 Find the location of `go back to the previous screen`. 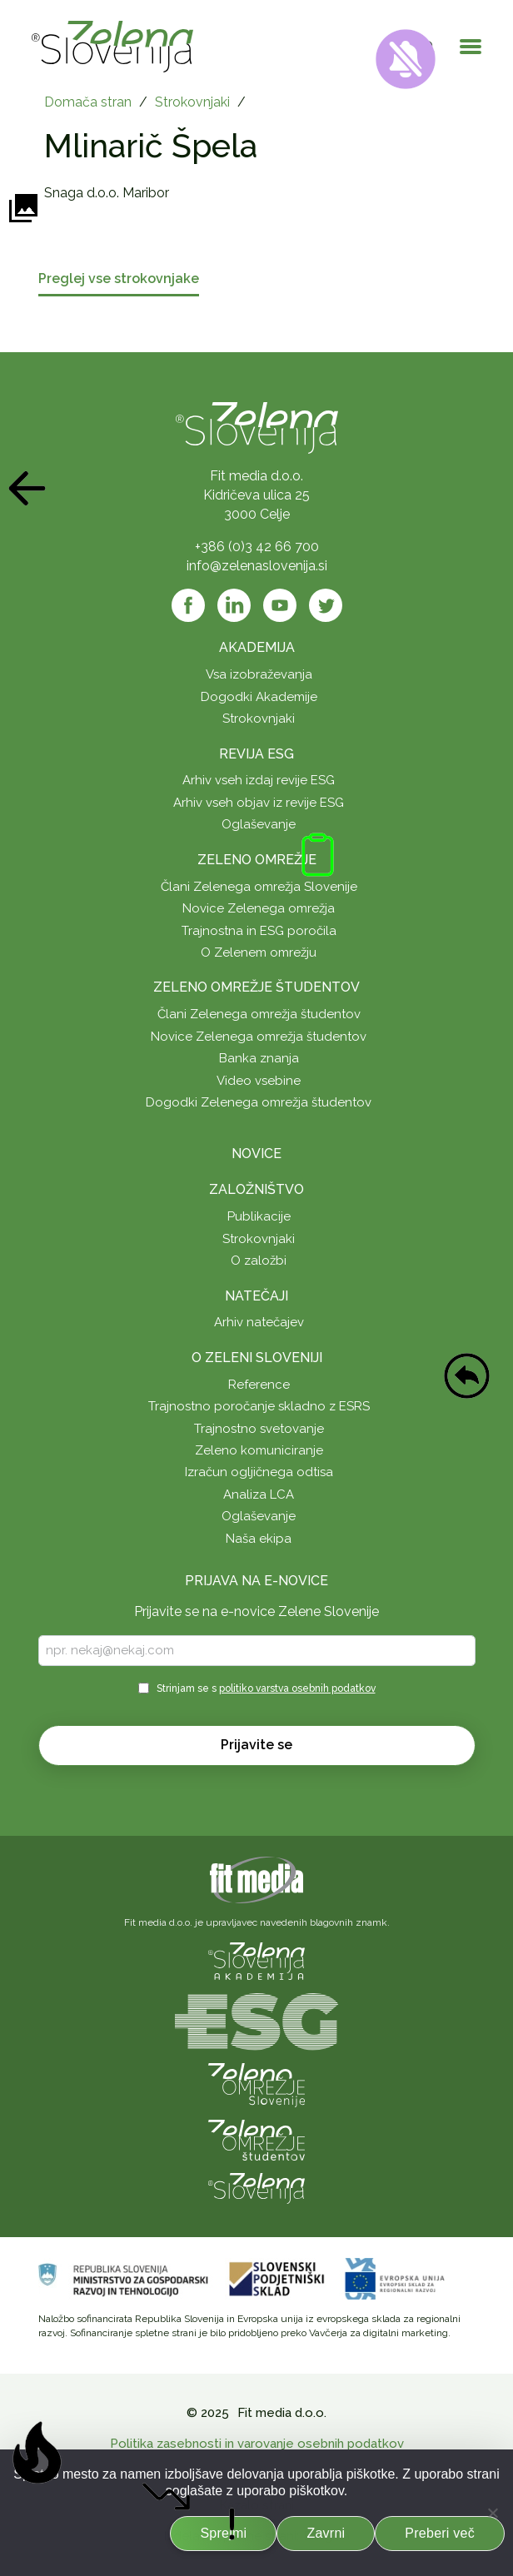

go back to the previous screen is located at coordinates (27, 488).